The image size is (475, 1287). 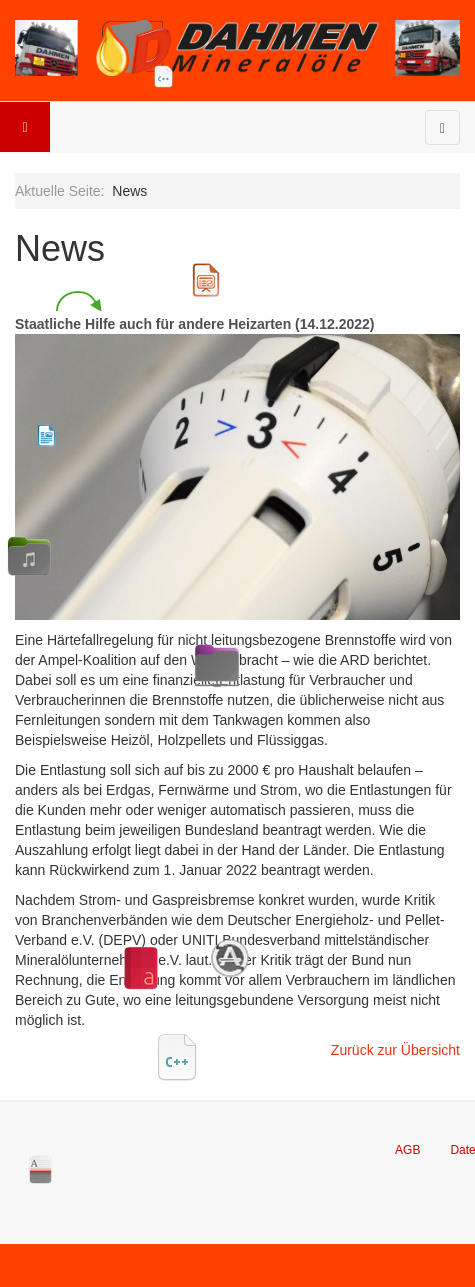 What do you see at coordinates (40, 1169) in the screenshot?
I see `open document scanner app` at bounding box center [40, 1169].